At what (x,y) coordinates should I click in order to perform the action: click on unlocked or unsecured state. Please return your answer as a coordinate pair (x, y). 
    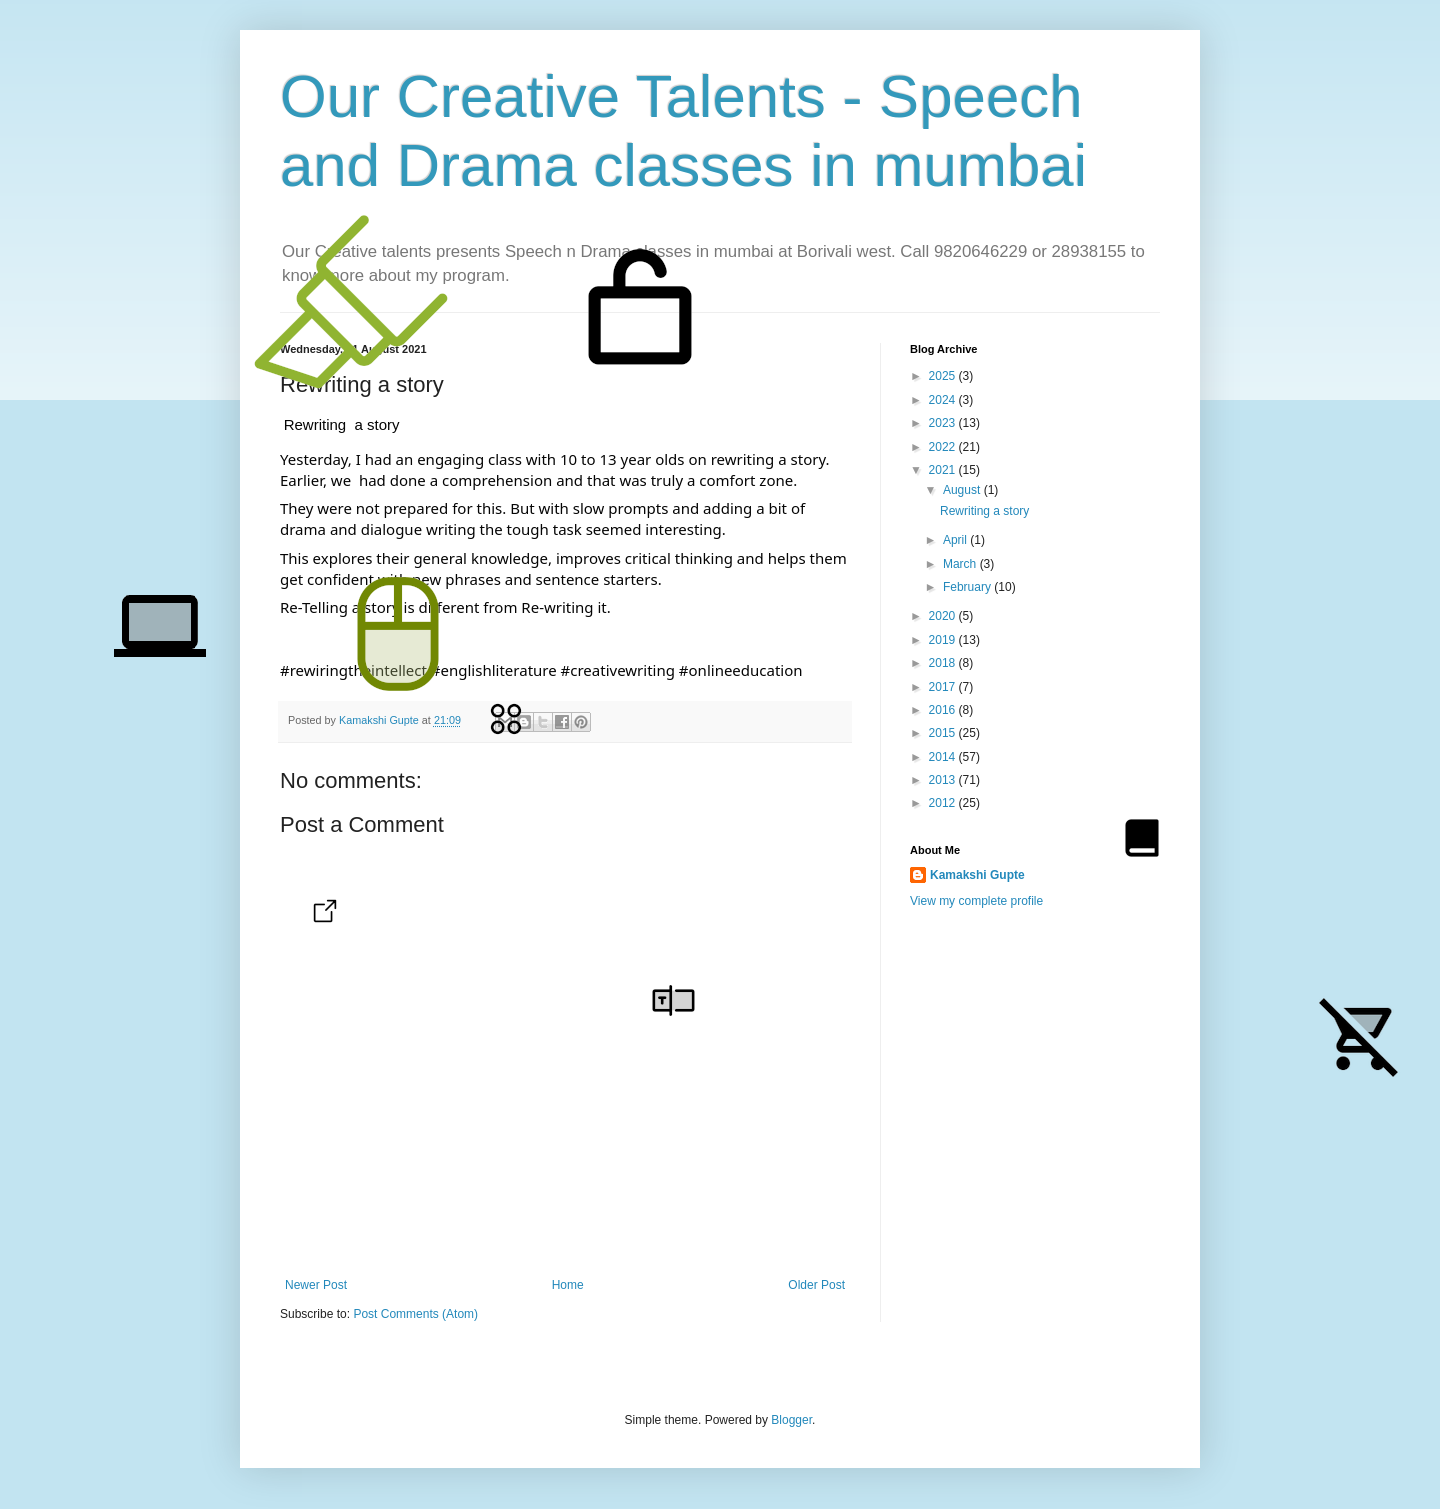
    Looking at the image, I should click on (640, 313).